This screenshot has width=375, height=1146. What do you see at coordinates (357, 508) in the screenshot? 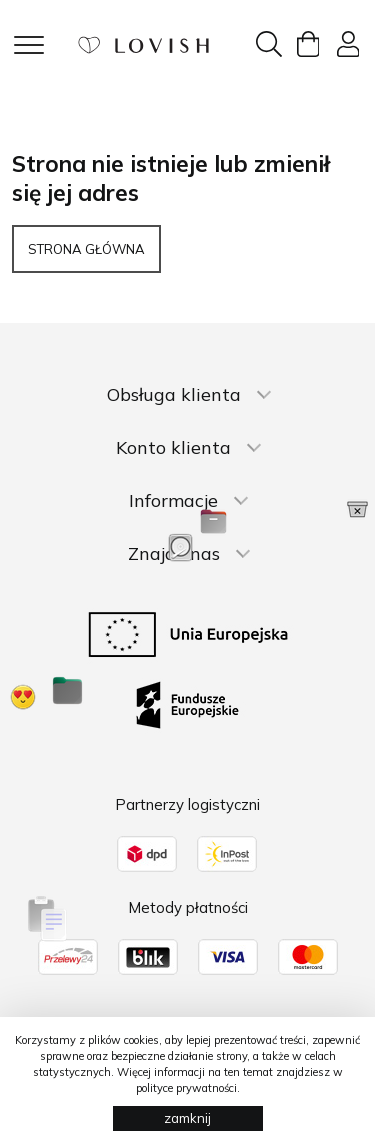
I see `access junk mail folder` at bounding box center [357, 508].